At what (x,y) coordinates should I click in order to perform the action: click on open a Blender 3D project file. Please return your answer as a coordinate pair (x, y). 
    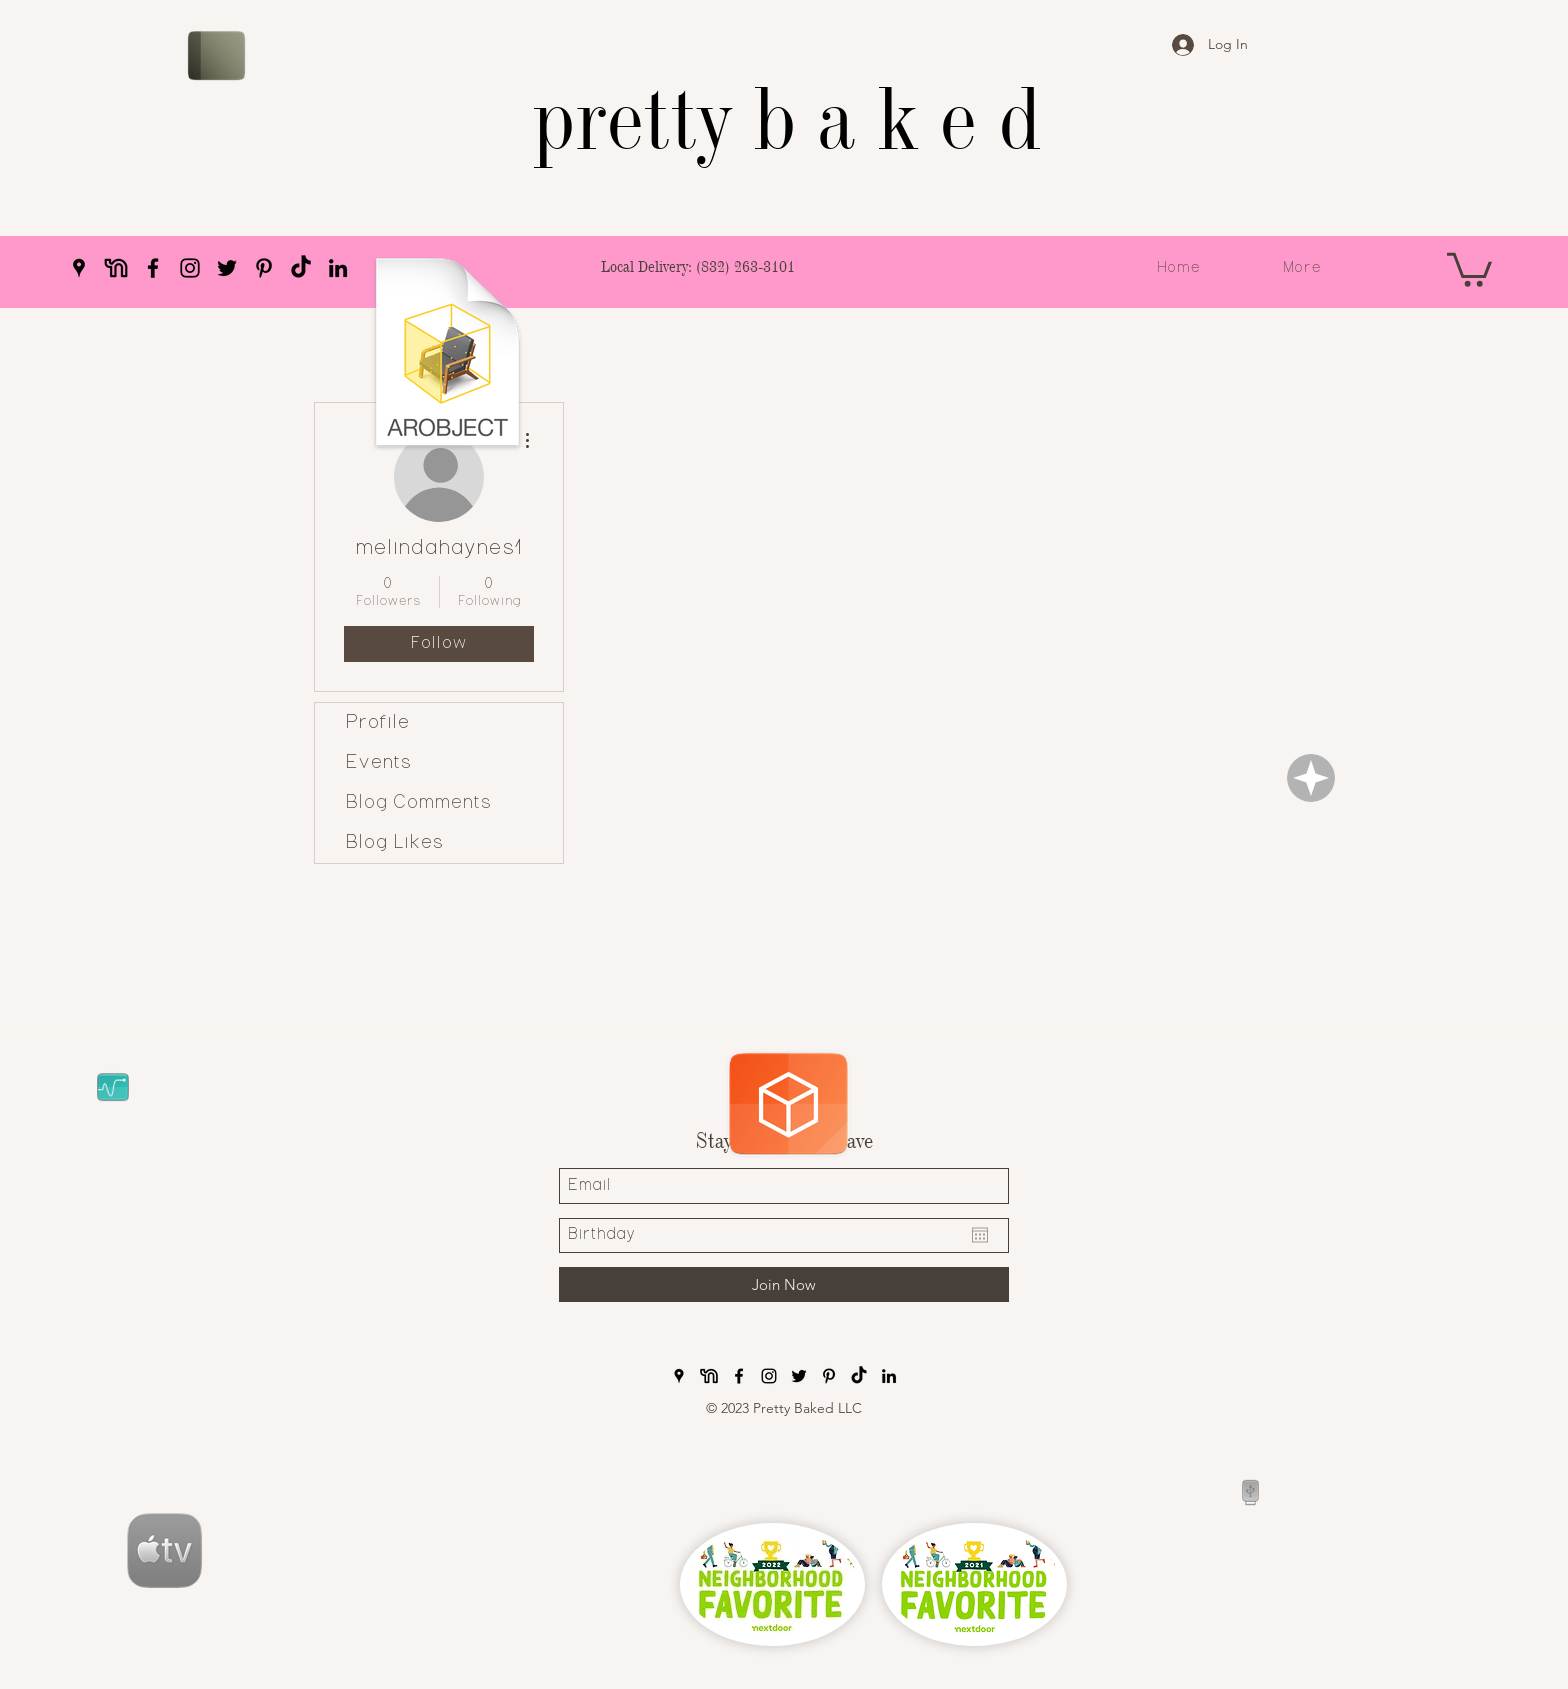
    Looking at the image, I should click on (788, 1099).